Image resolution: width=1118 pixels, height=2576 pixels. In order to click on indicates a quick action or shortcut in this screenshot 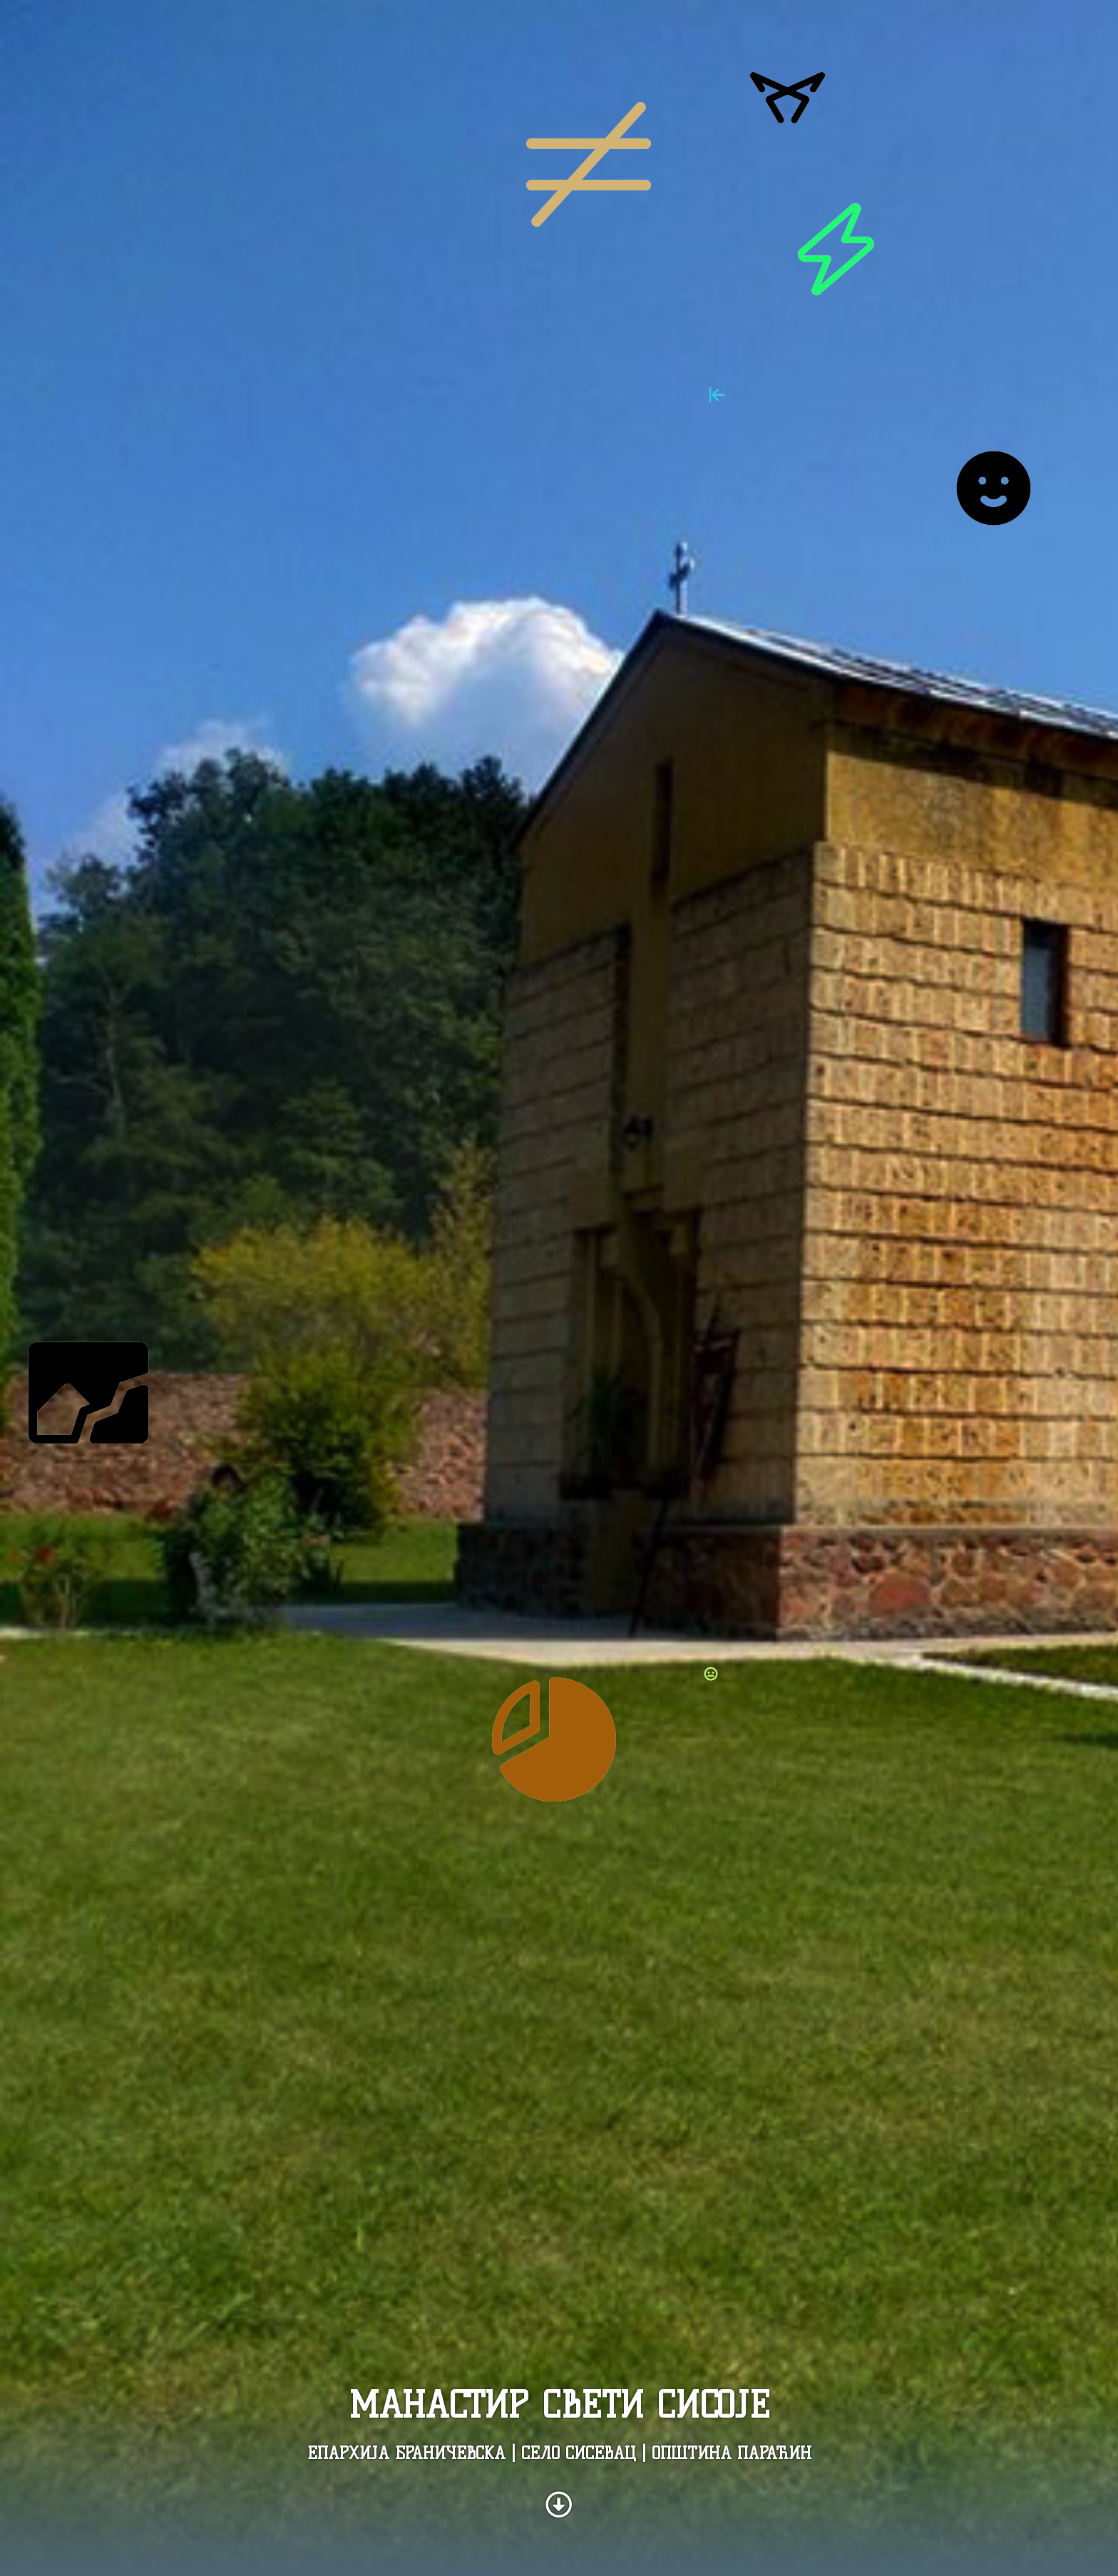, I will do `click(836, 249)`.